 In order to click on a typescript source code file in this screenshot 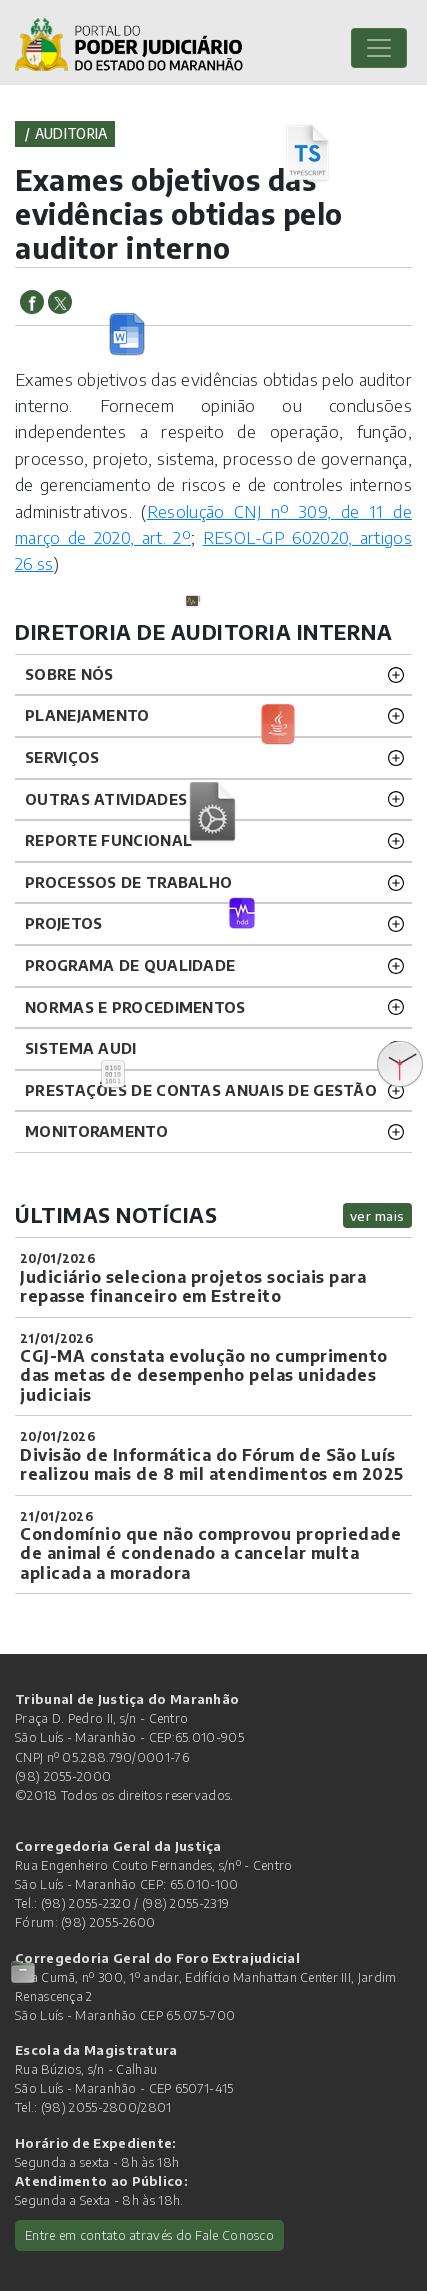, I will do `click(307, 153)`.